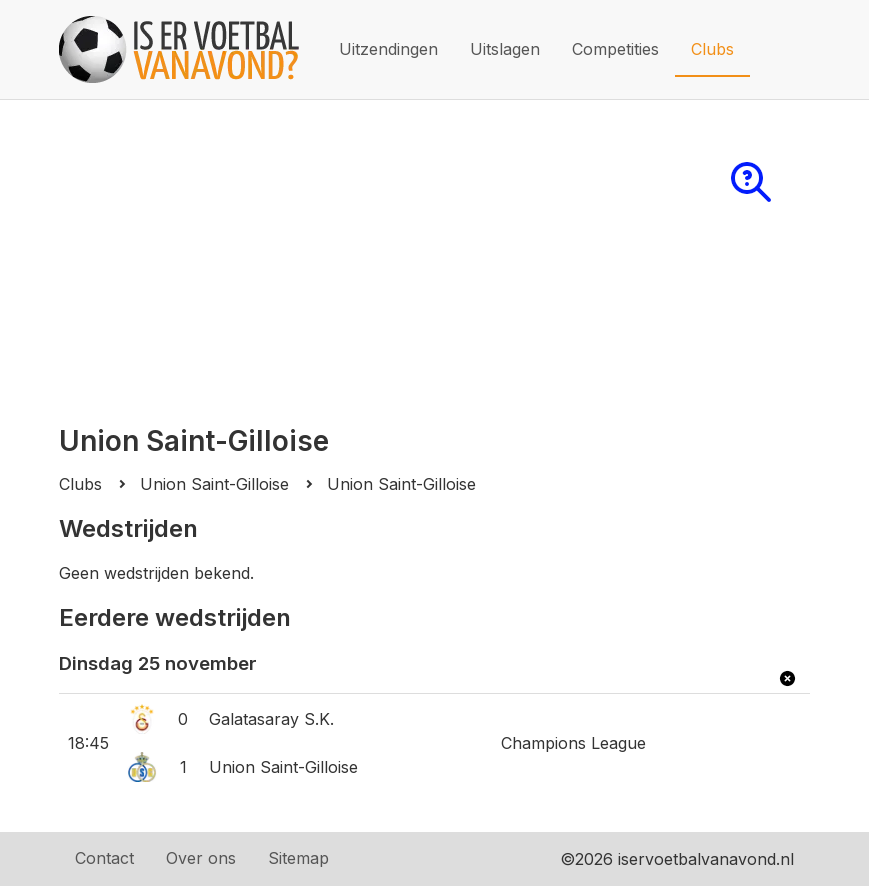 This screenshot has width=869, height=886. What do you see at coordinates (751, 182) in the screenshot?
I see `search help or FAQ` at bounding box center [751, 182].